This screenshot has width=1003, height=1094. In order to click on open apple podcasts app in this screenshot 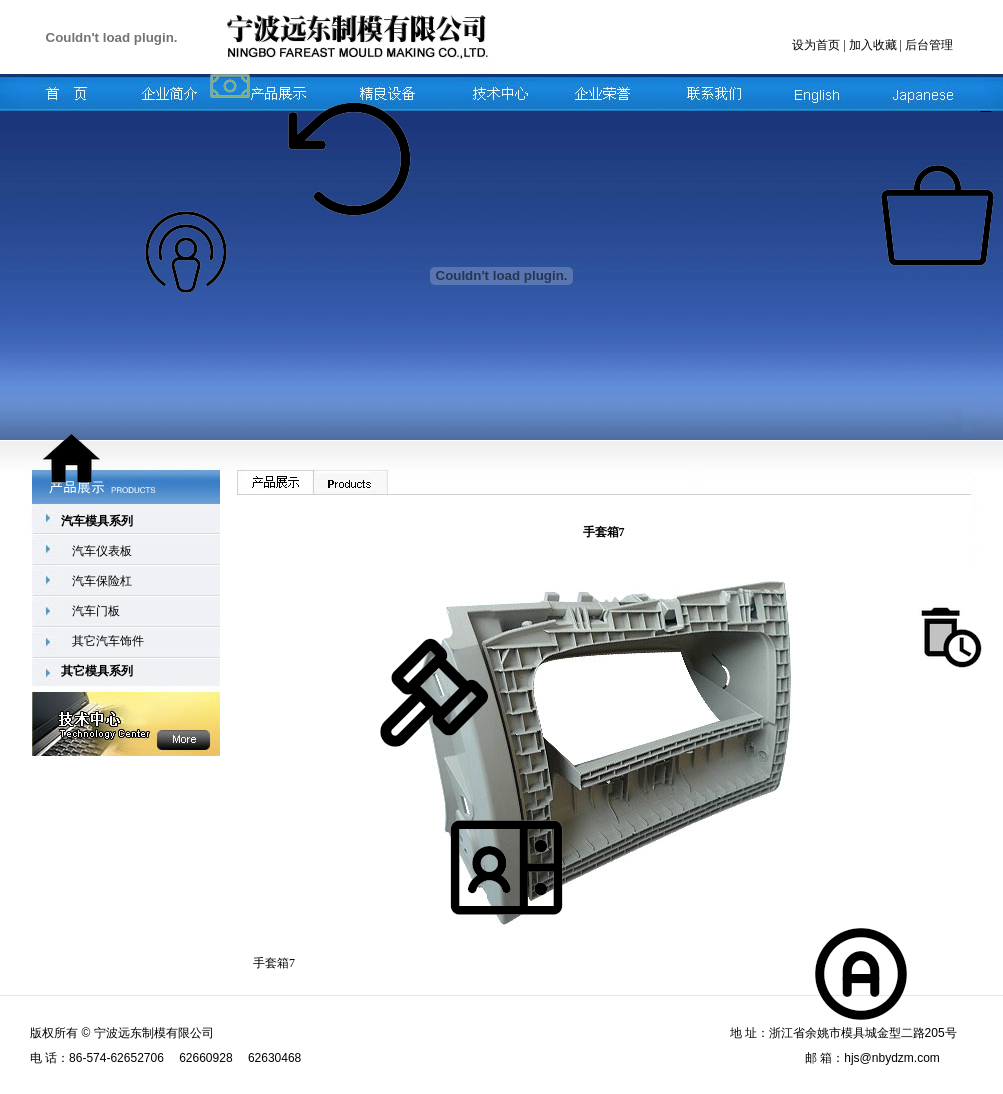, I will do `click(186, 252)`.